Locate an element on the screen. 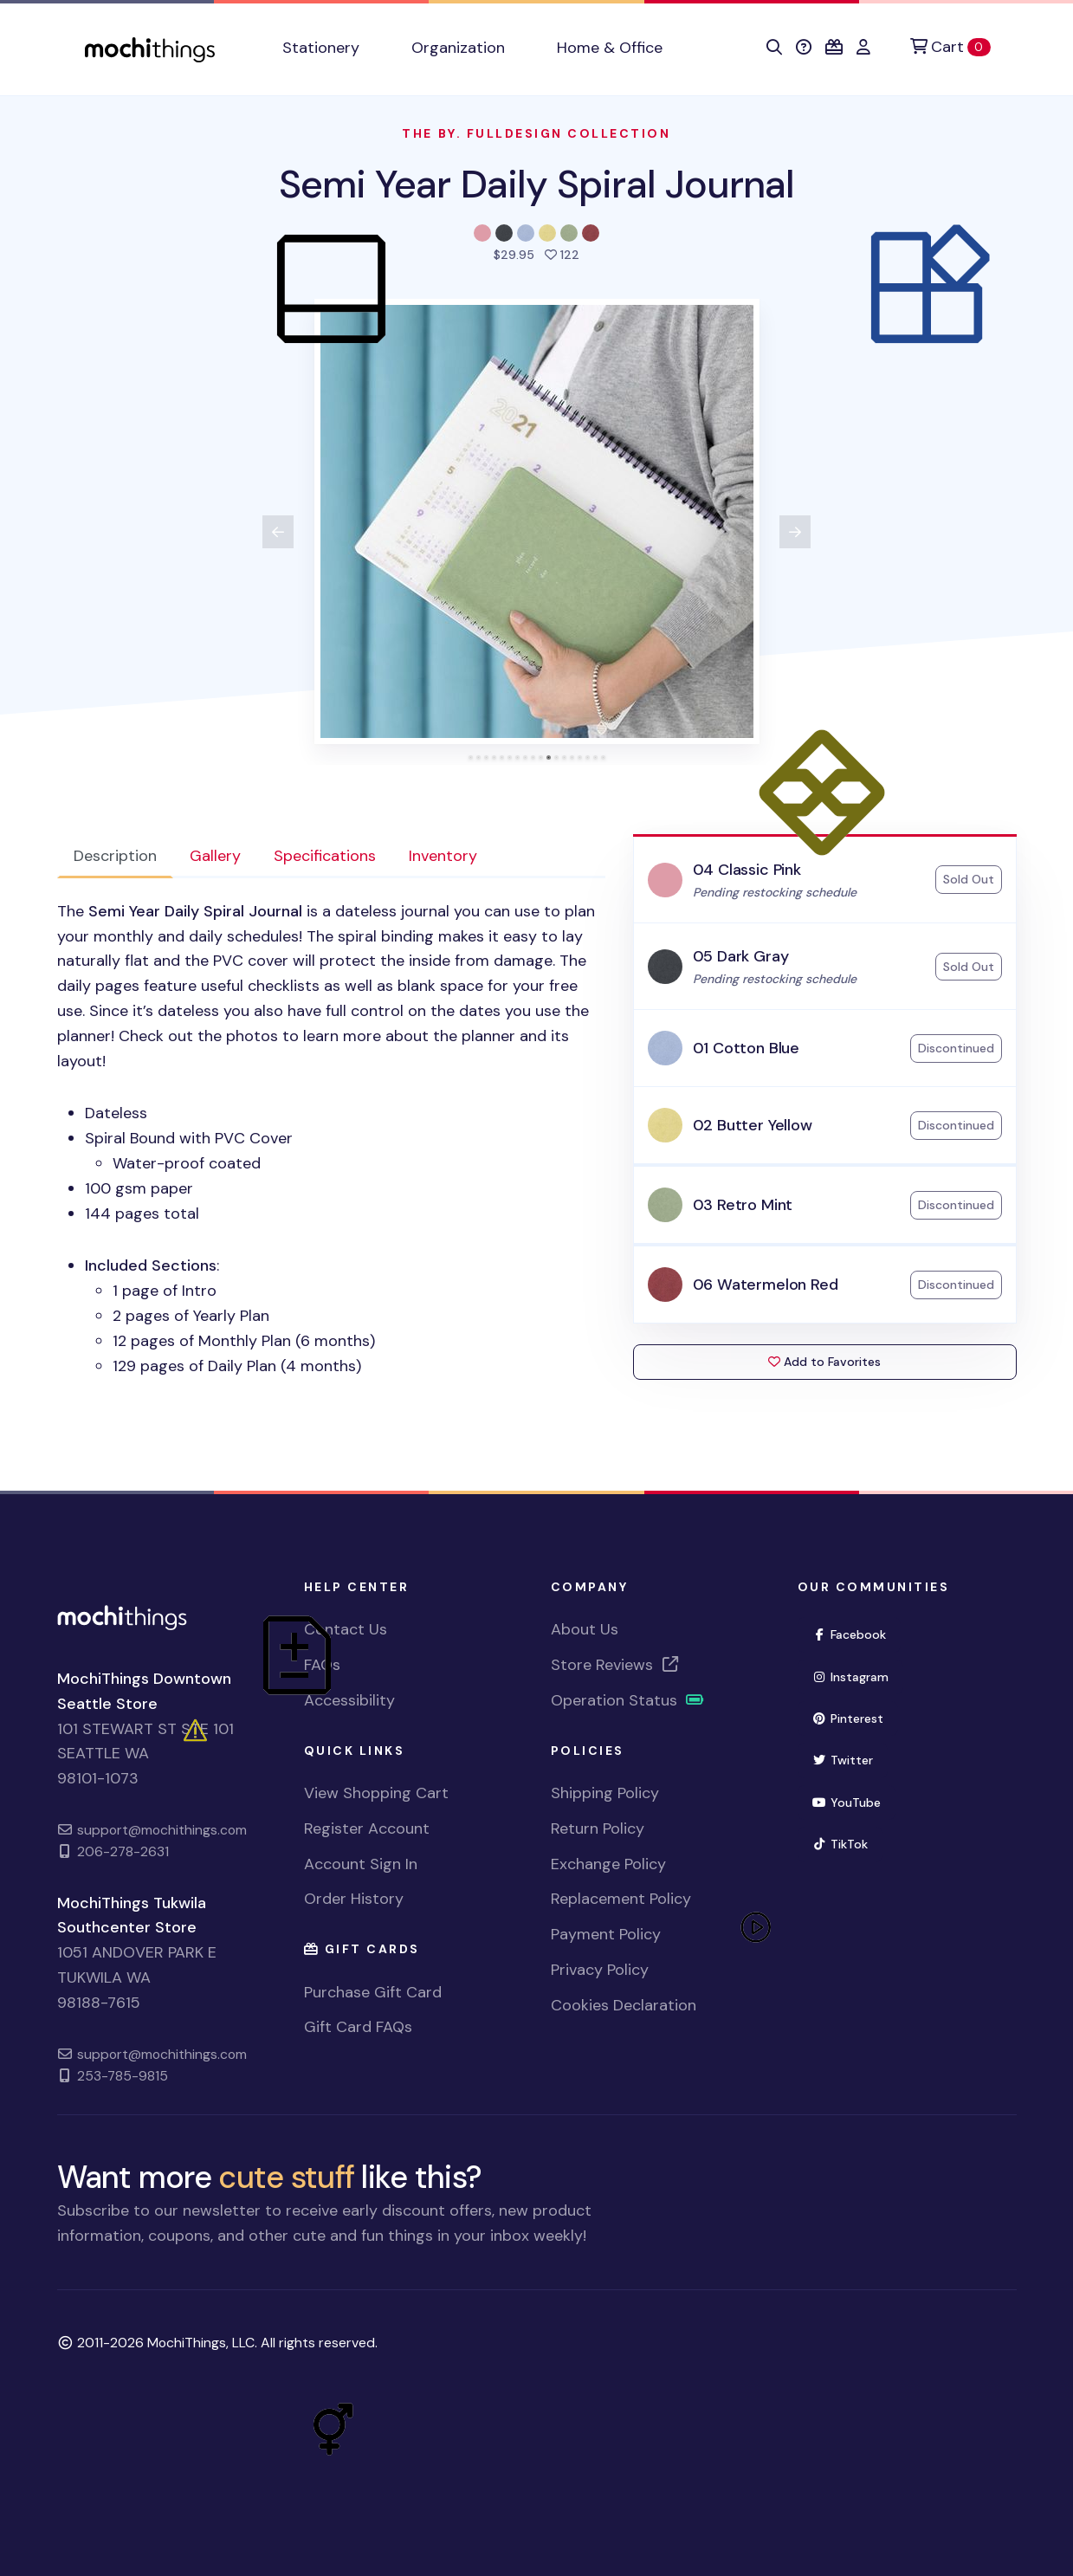 Image resolution: width=1073 pixels, height=2576 pixels. view file differences or changes is located at coordinates (297, 1655).